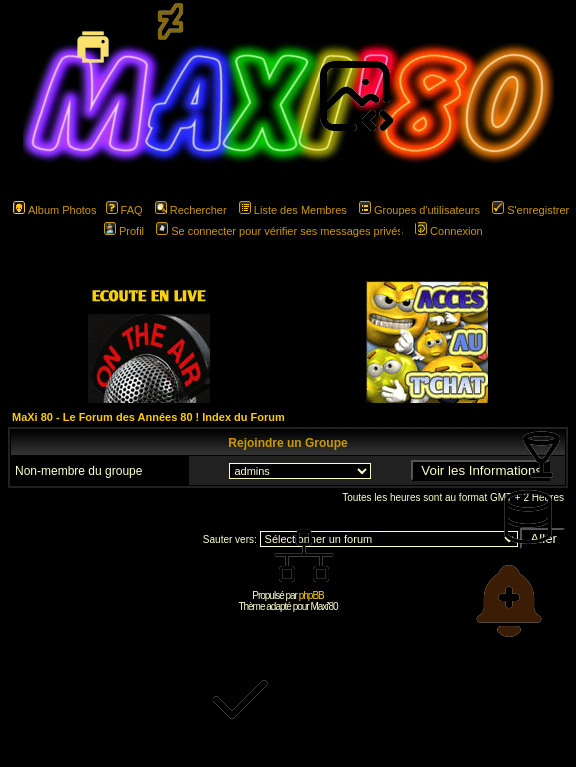 The height and width of the screenshot is (767, 576). Describe the element at coordinates (509, 601) in the screenshot. I see `add a new notification or alert` at that location.